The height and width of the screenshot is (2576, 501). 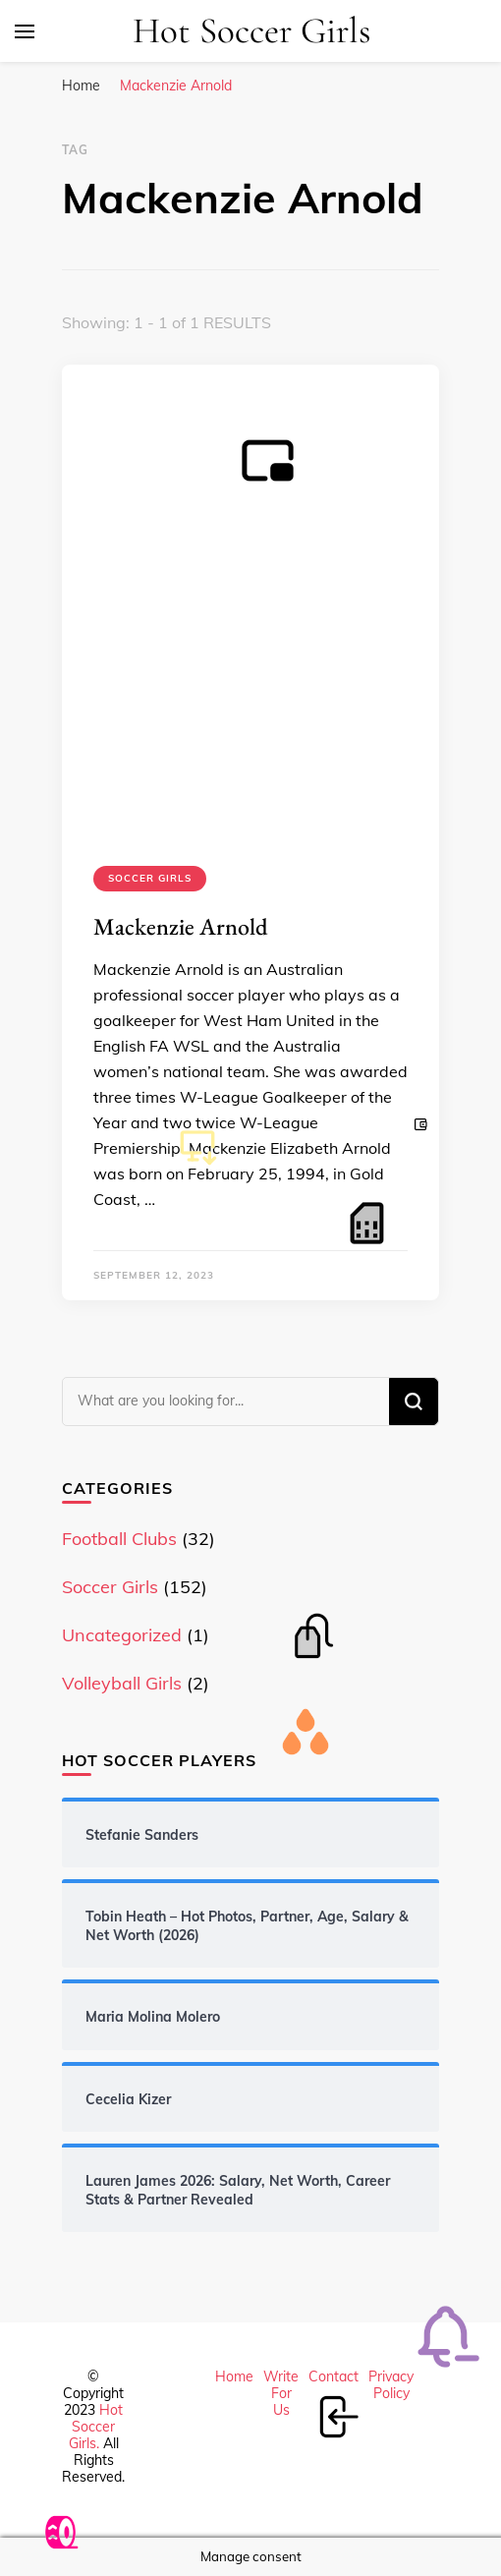 I want to click on remove or dismiss a notification, so click(x=445, y=2336).